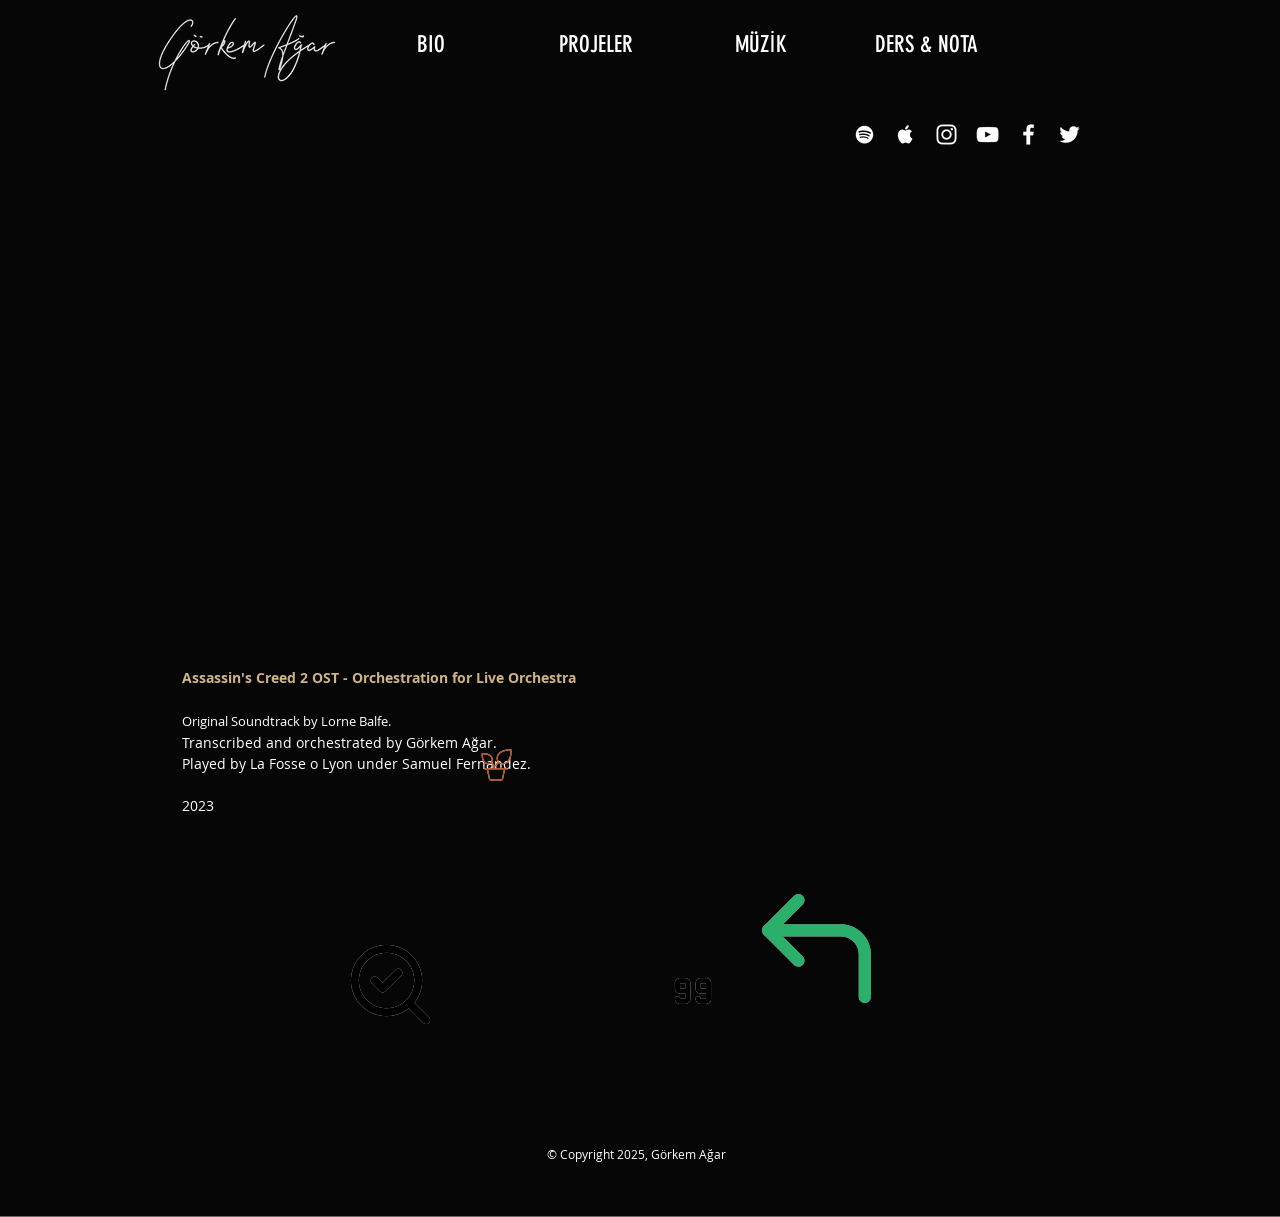  I want to click on search completed successfully, so click(390, 984).